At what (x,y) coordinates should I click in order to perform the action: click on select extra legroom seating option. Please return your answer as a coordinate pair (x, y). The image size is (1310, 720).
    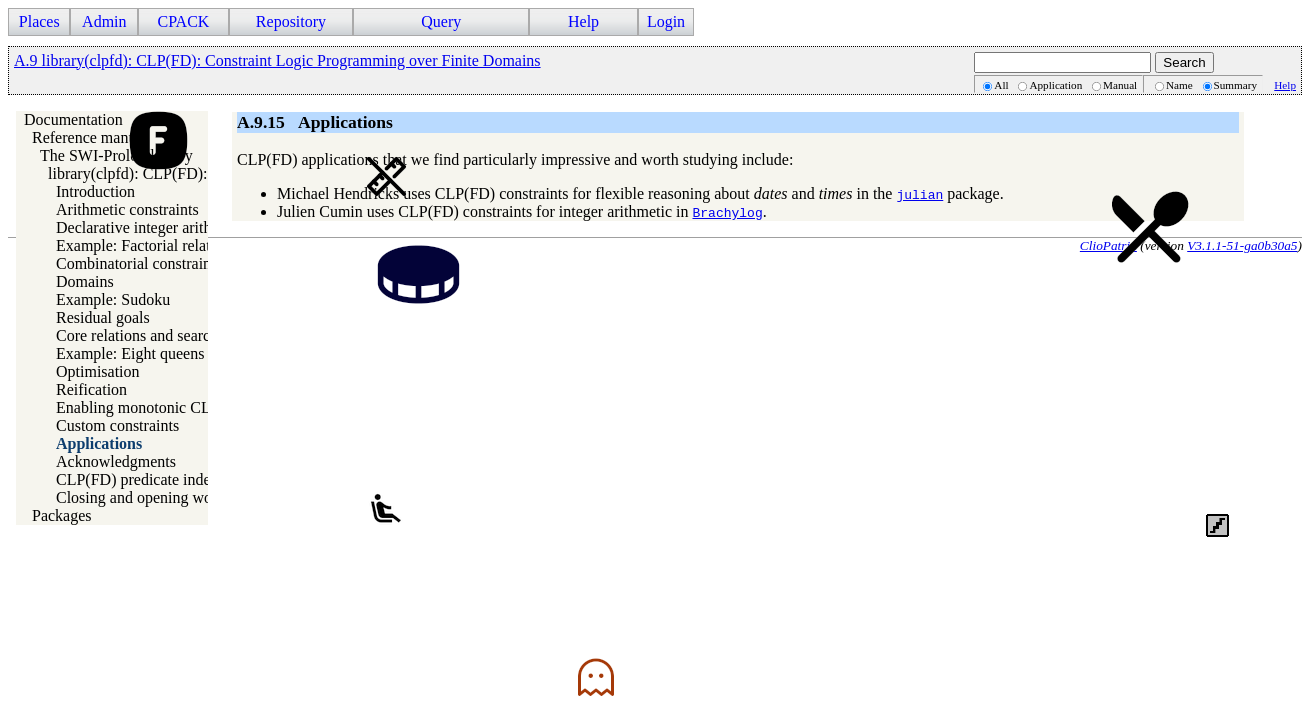
    Looking at the image, I should click on (386, 509).